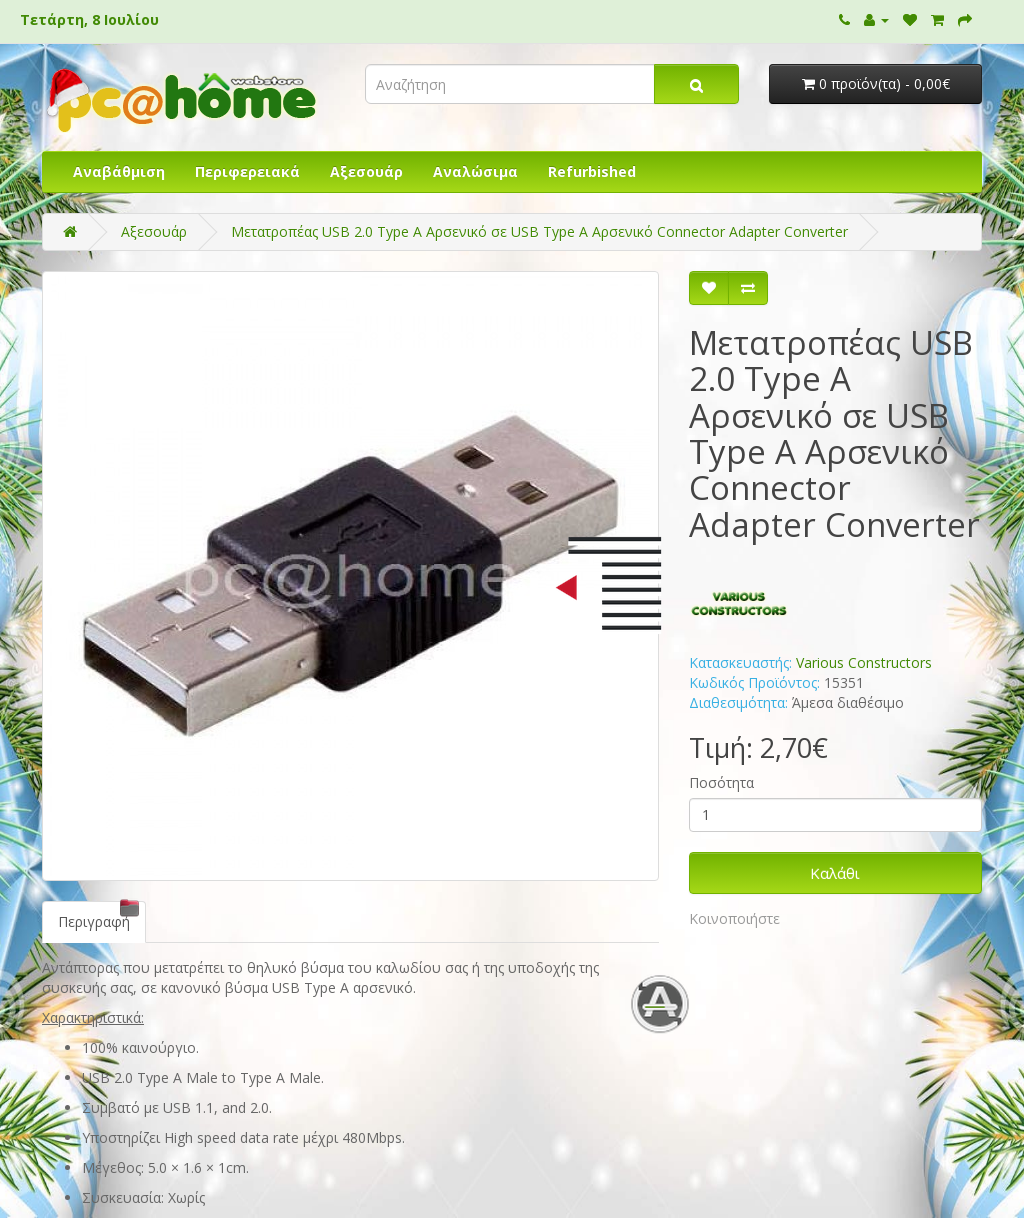 This screenshot has width=1024, height=1218. Describe the element at coordinates (660, 1004) in the screenshot. I see `check for available software updates` at that location.